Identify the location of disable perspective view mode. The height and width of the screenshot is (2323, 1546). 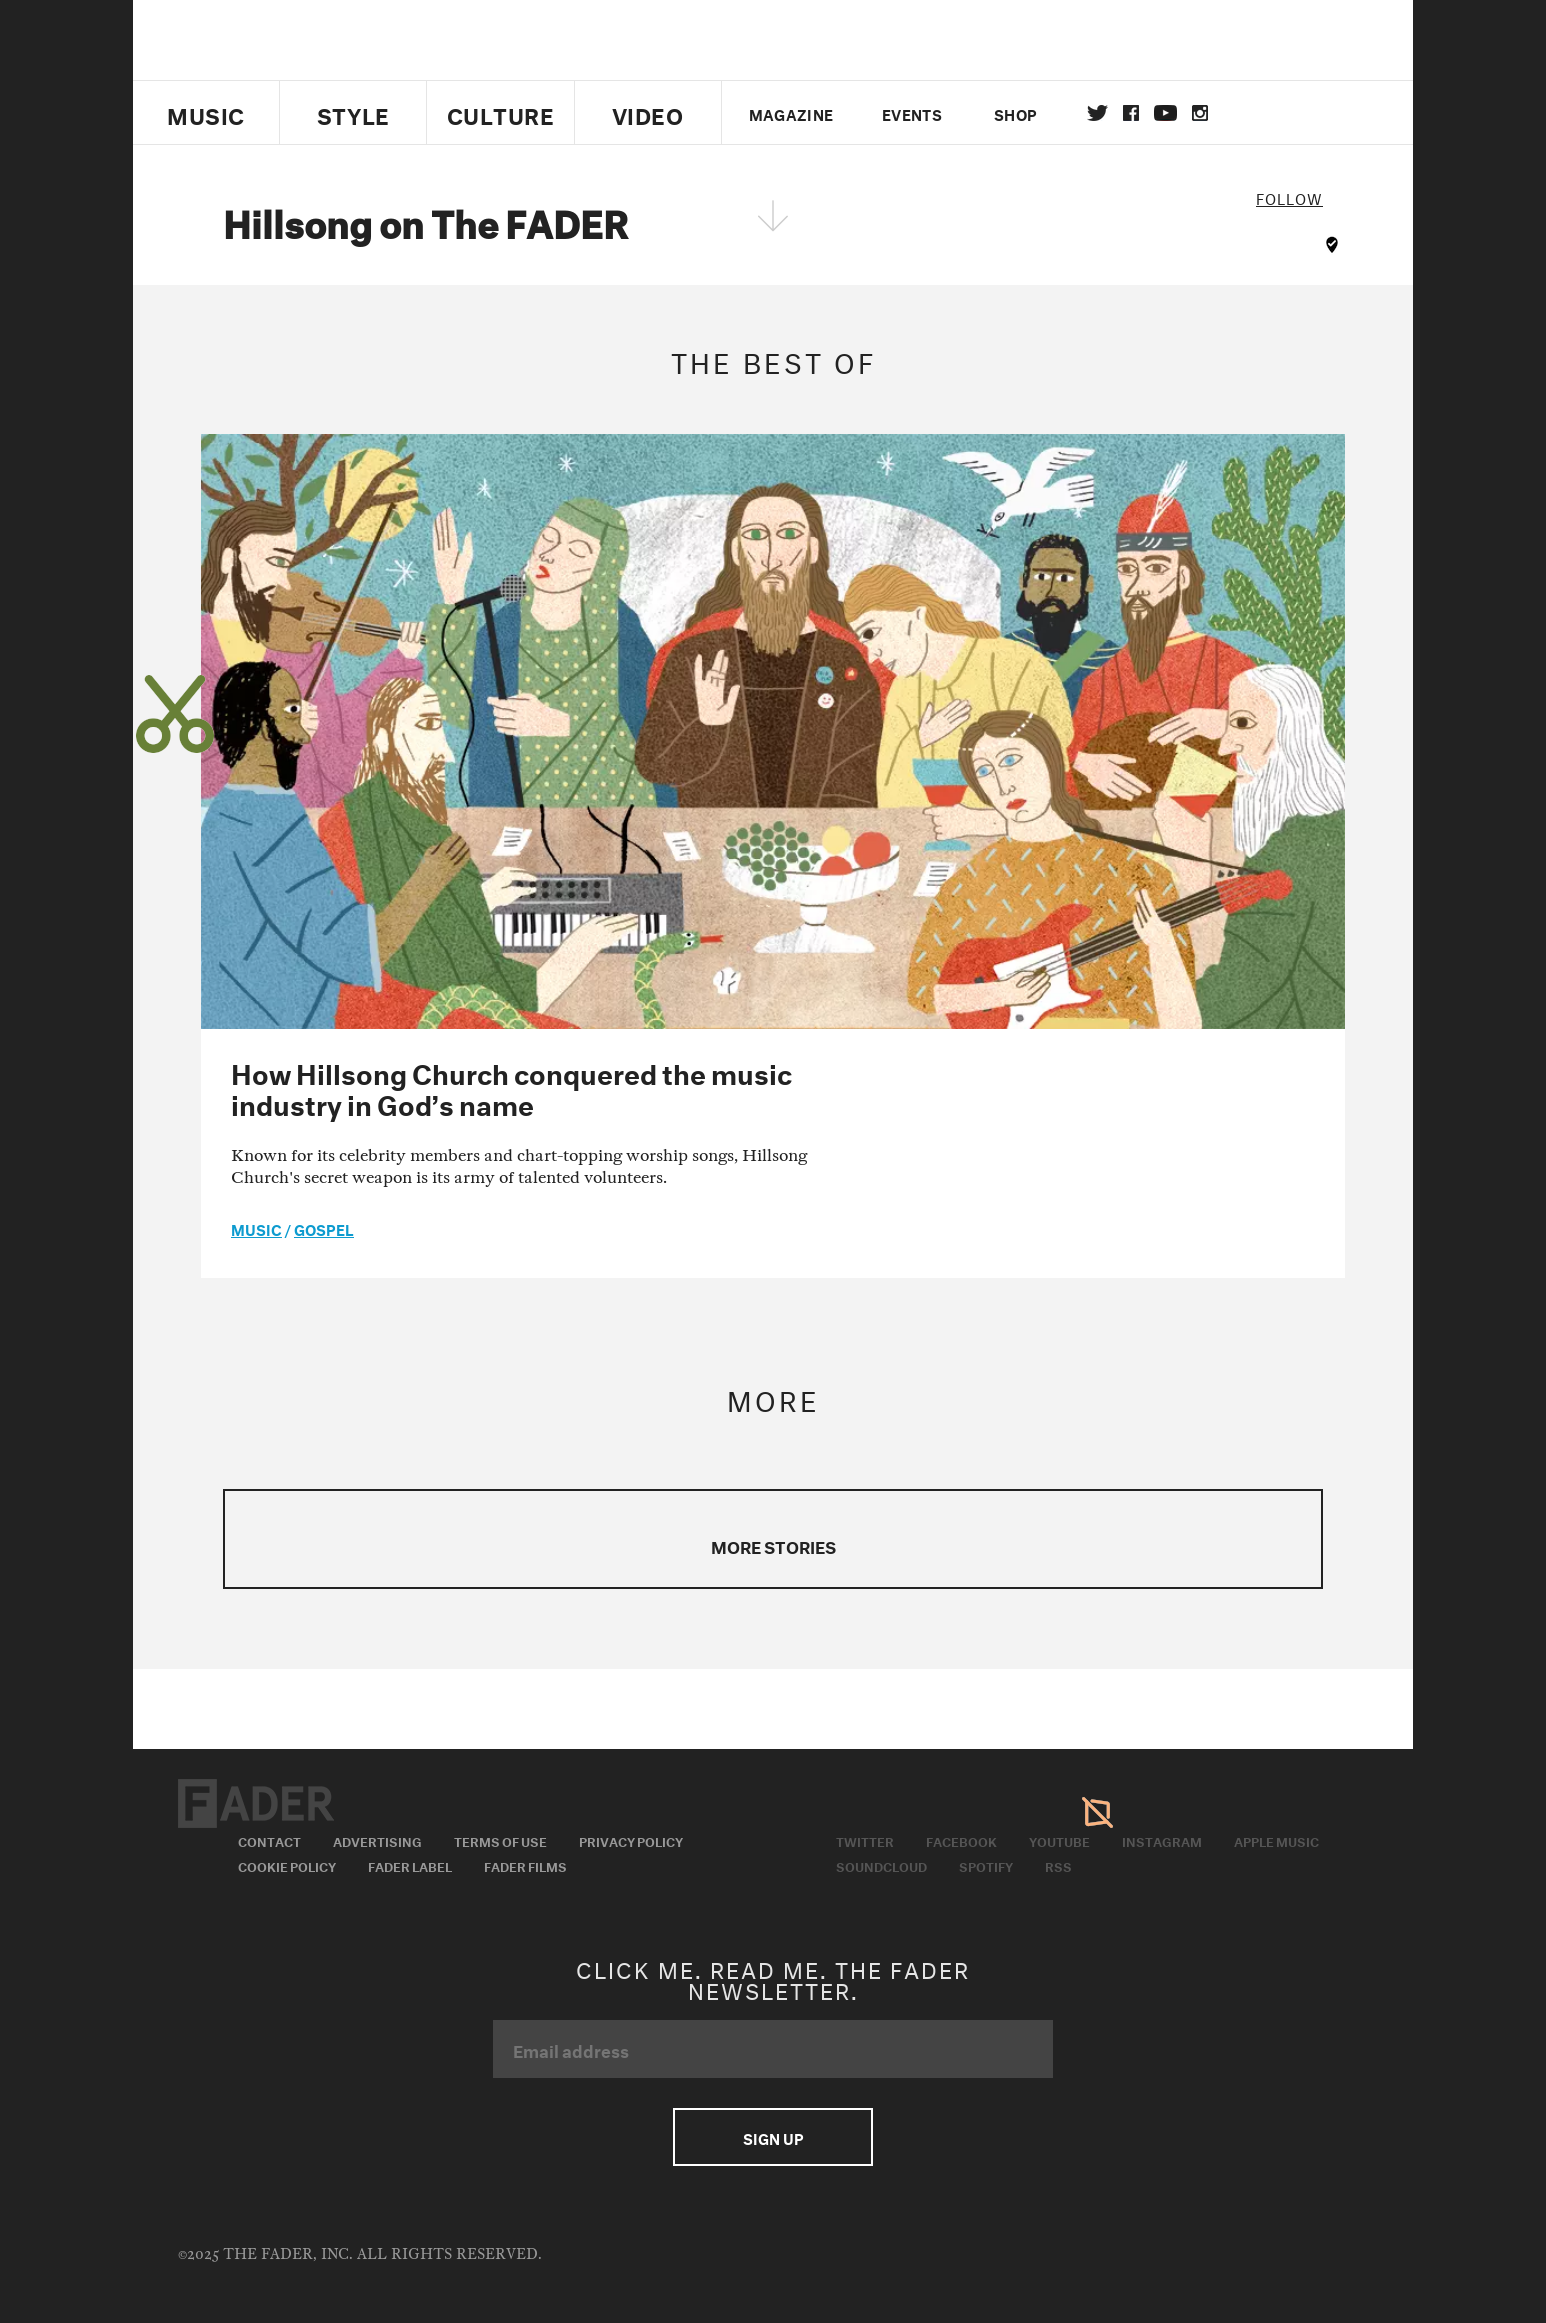
(1097, 1812).